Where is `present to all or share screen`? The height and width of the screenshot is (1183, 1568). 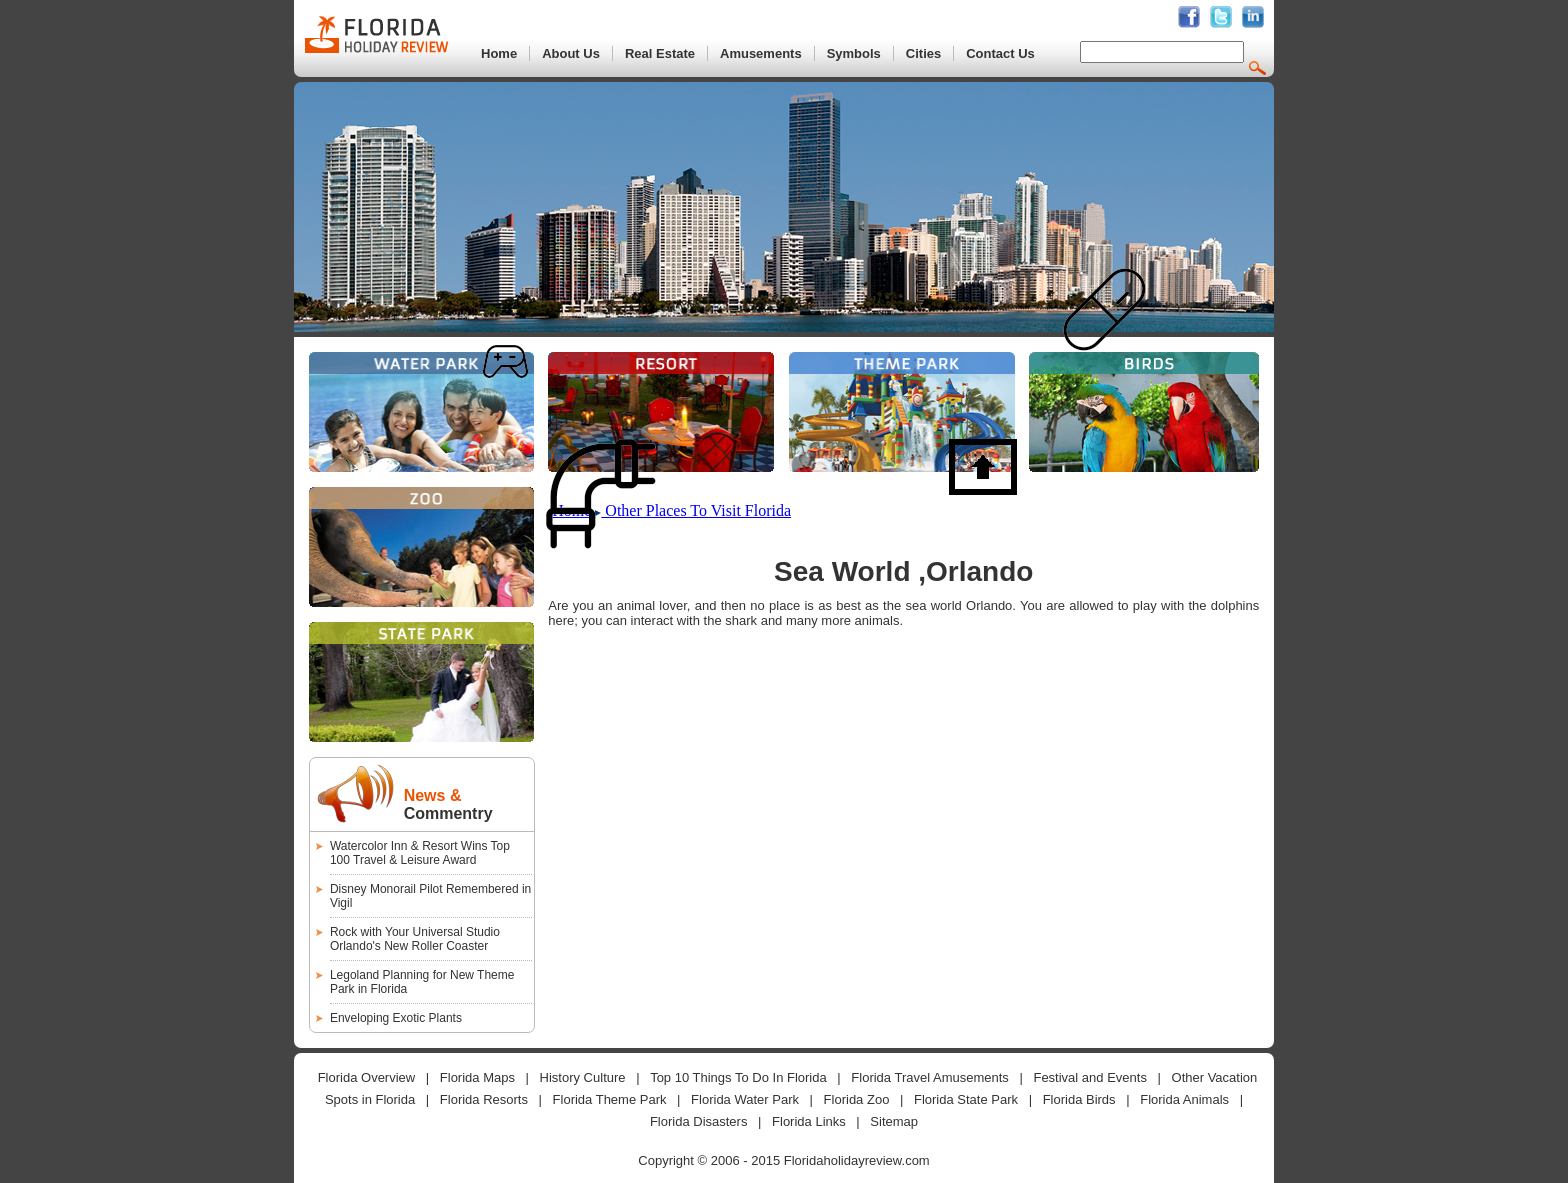
present to all or share screen is located at coordinates (983, 467).